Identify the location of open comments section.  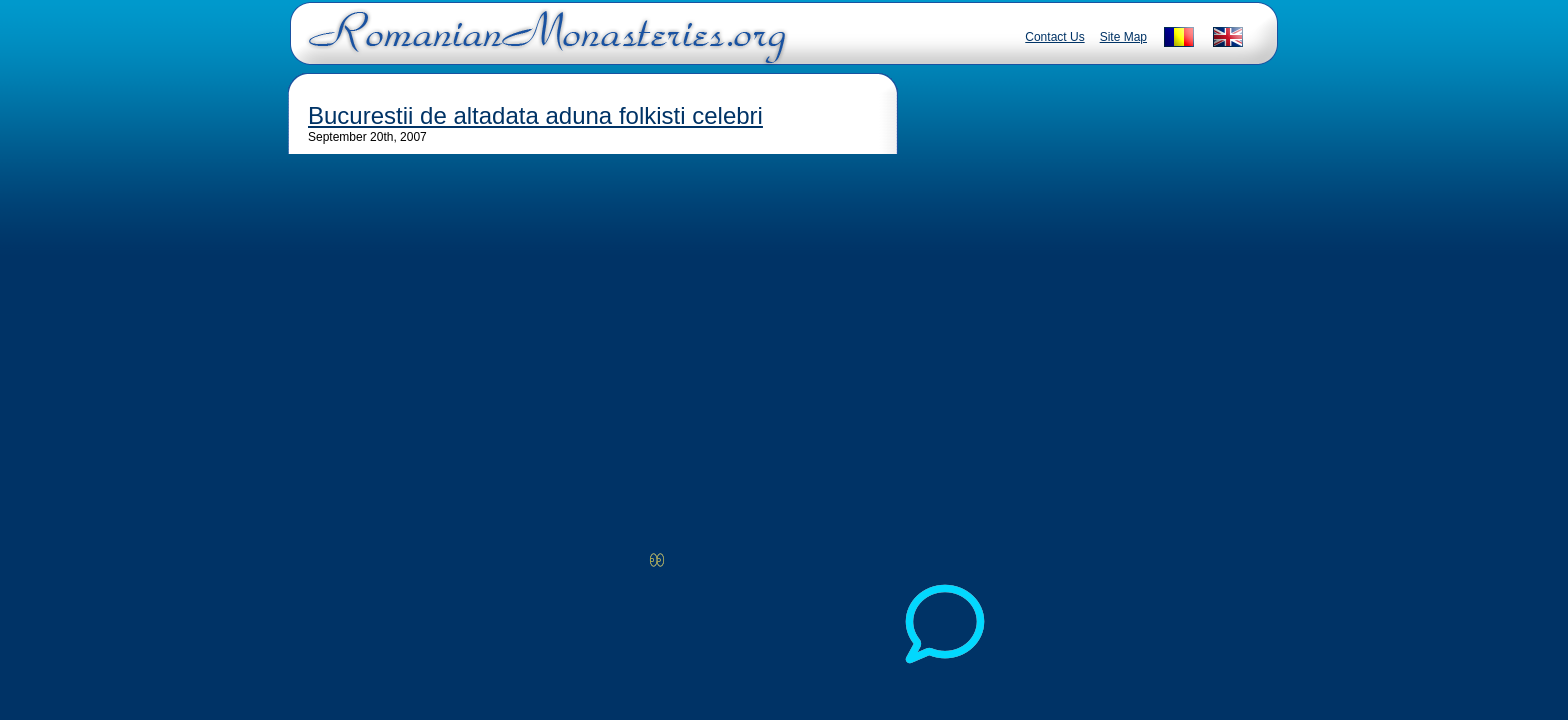
(945, 624).